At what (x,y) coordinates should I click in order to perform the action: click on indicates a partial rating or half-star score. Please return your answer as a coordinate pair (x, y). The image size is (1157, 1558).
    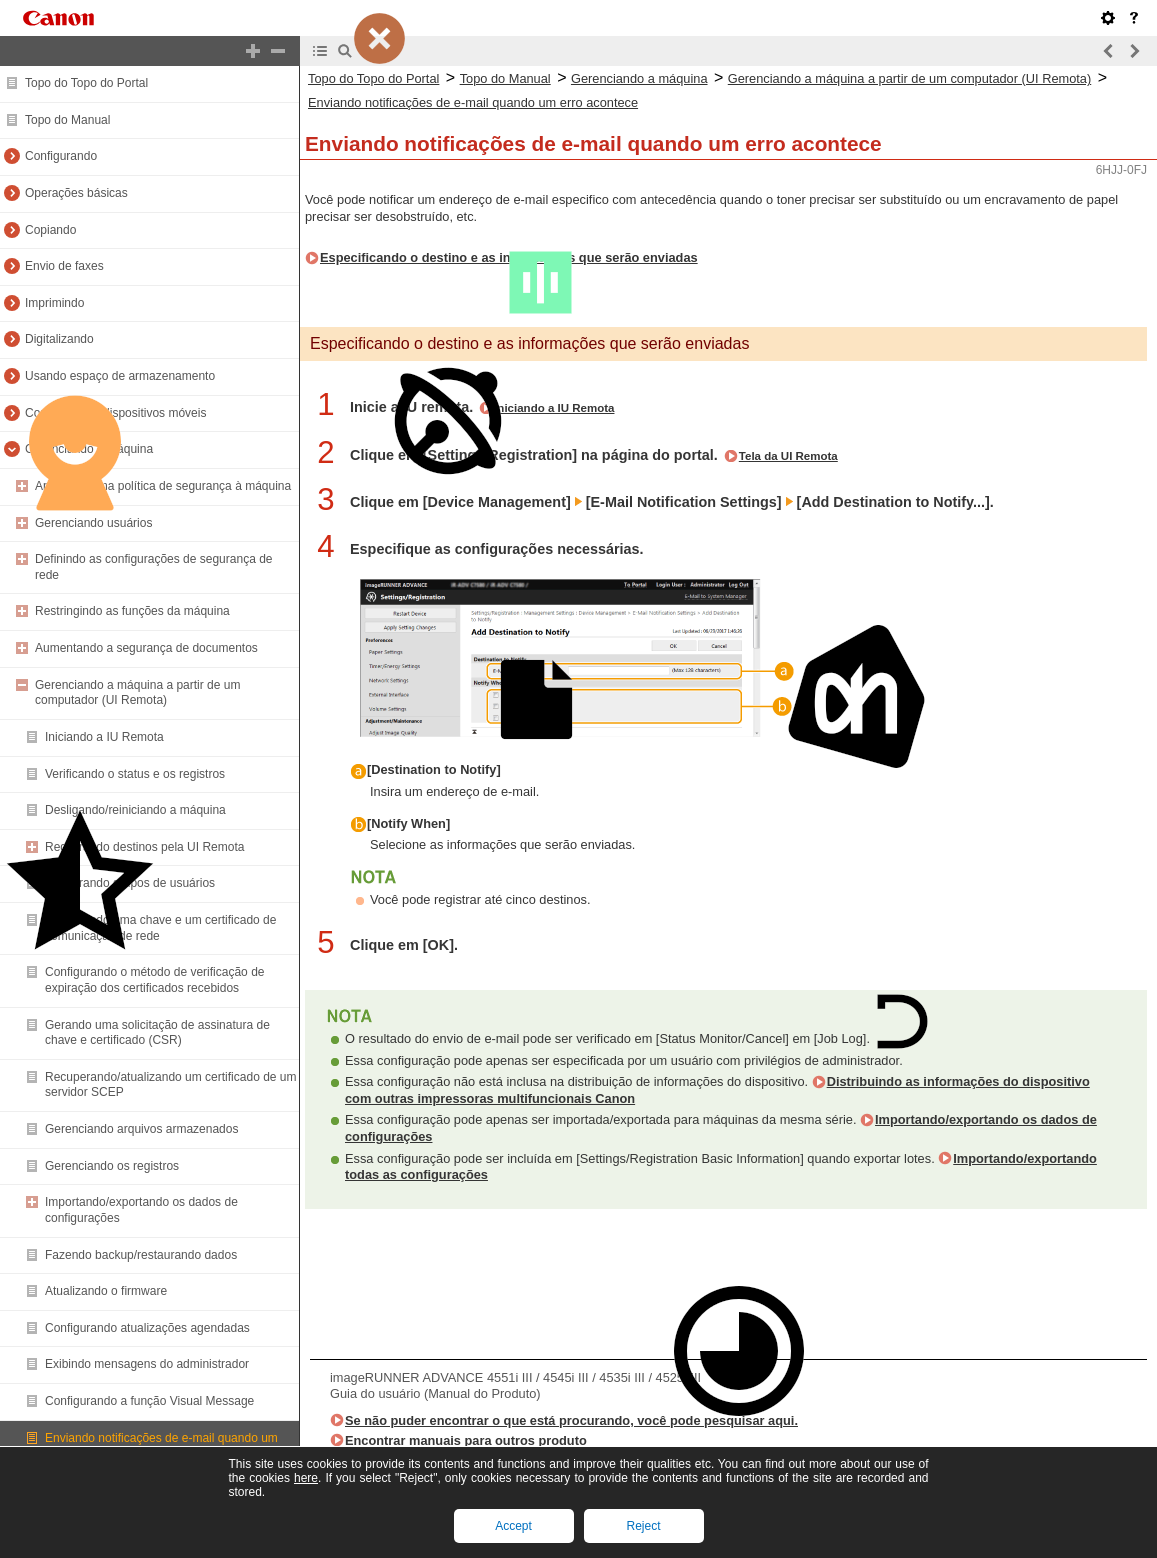
    Looking at the image, I should click on (80, 884).